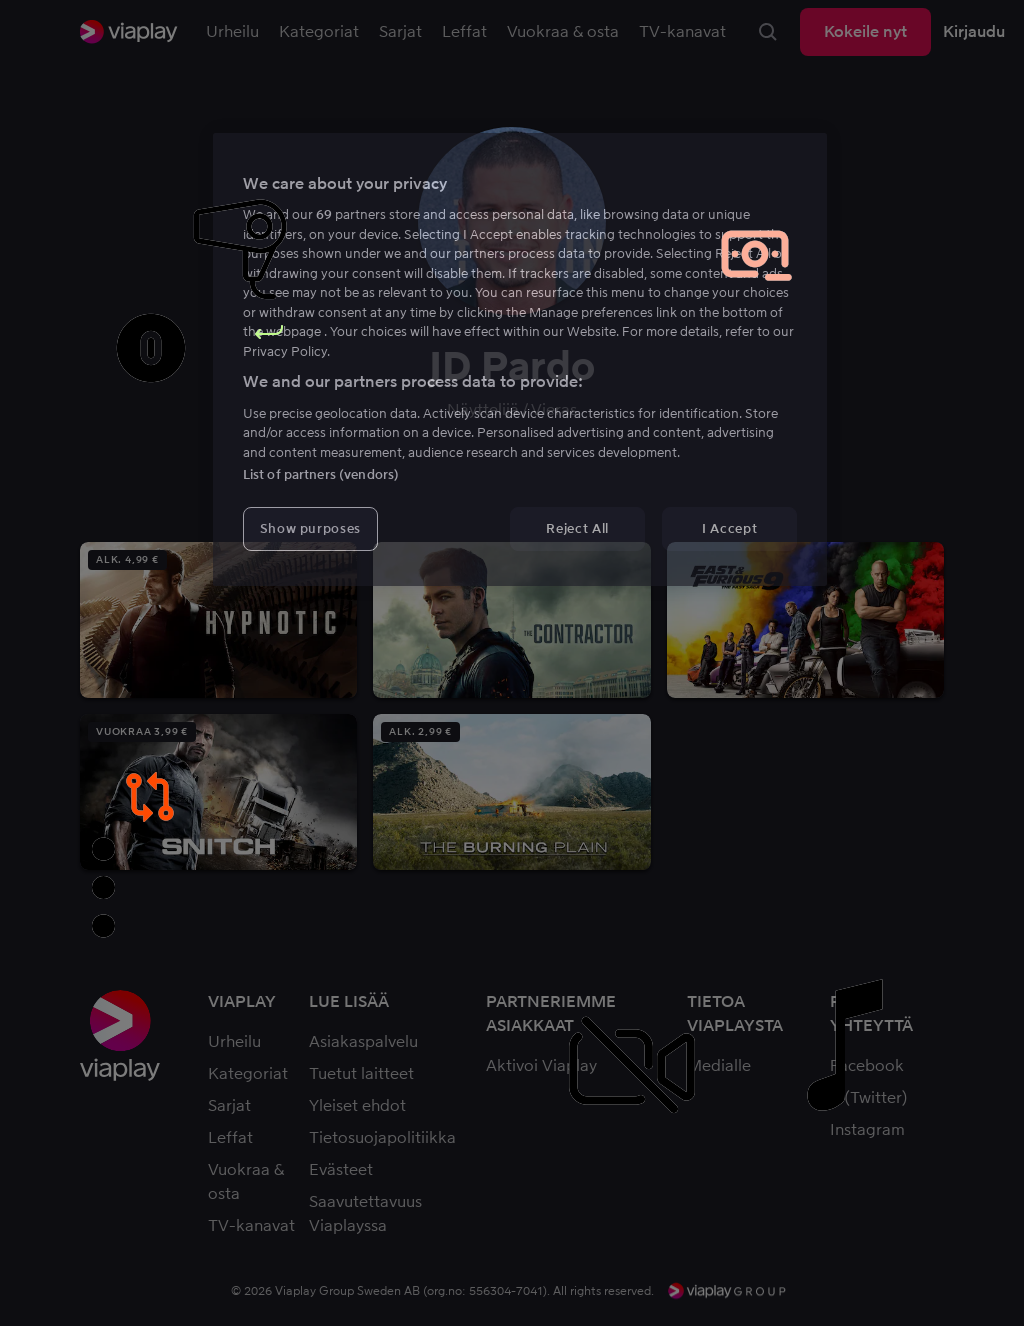  I want to click on open more options menu, so click(103, 887).